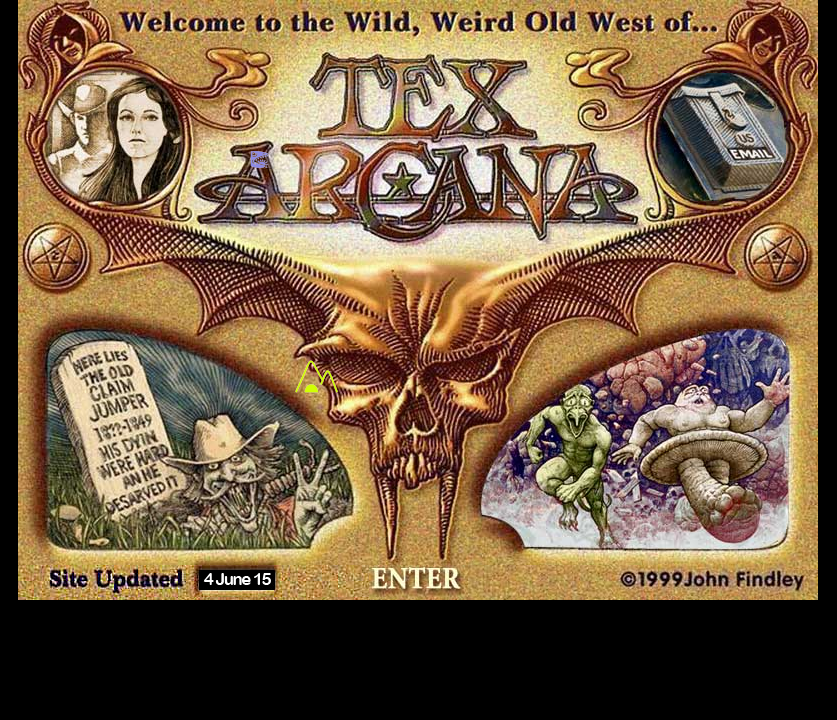 The height and width of the screenshot is (720, 837). Describe the element at coordinates (316, 377) in the screenshot. I see `explore cave or dungeon location` at that location.